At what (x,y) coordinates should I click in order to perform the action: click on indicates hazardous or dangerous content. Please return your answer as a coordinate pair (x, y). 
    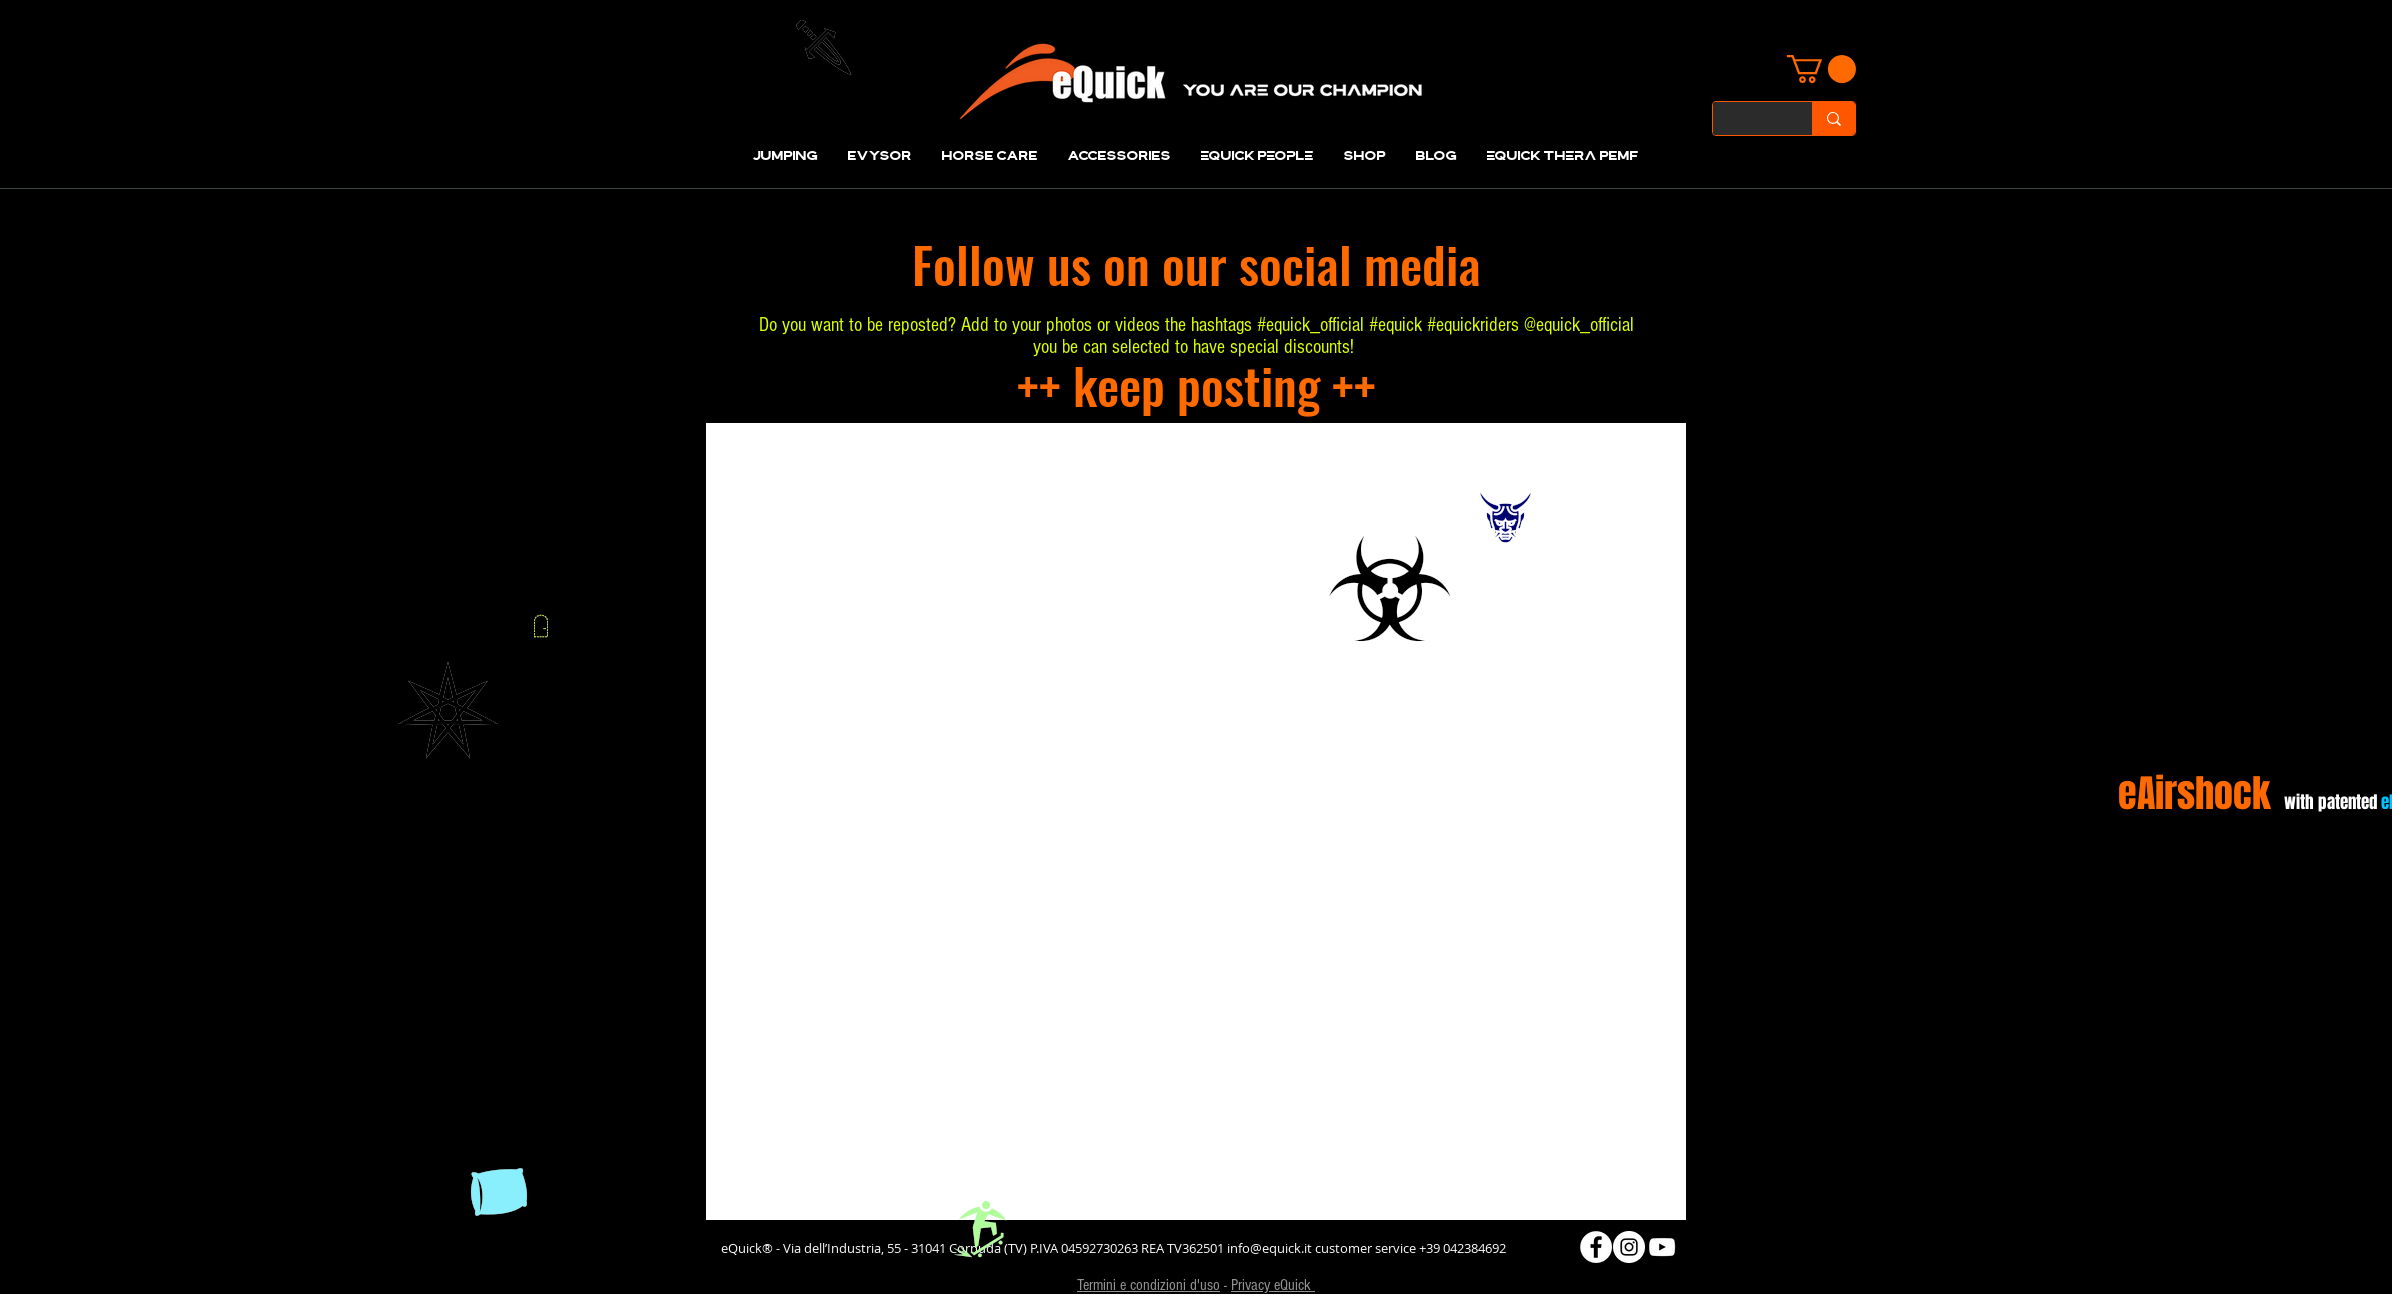
    Looking at the image, I should click on (1389, 590).